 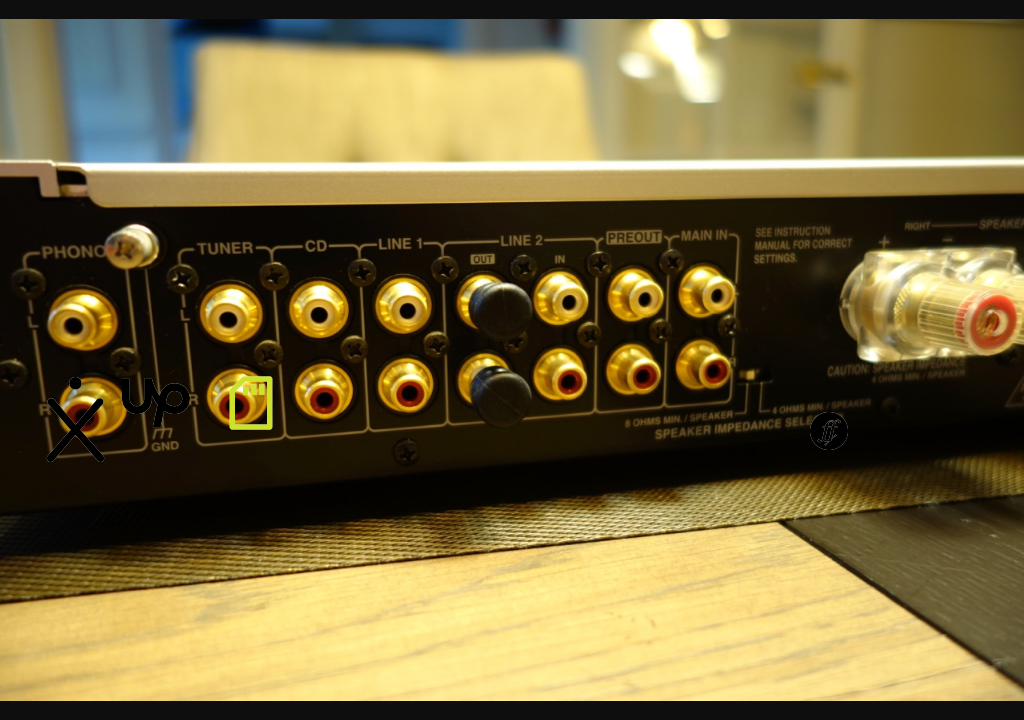 What do you see at coordinates (156, 403) in the screenshot?
I see `open the Upwork app` at bounding box center [156, 403].